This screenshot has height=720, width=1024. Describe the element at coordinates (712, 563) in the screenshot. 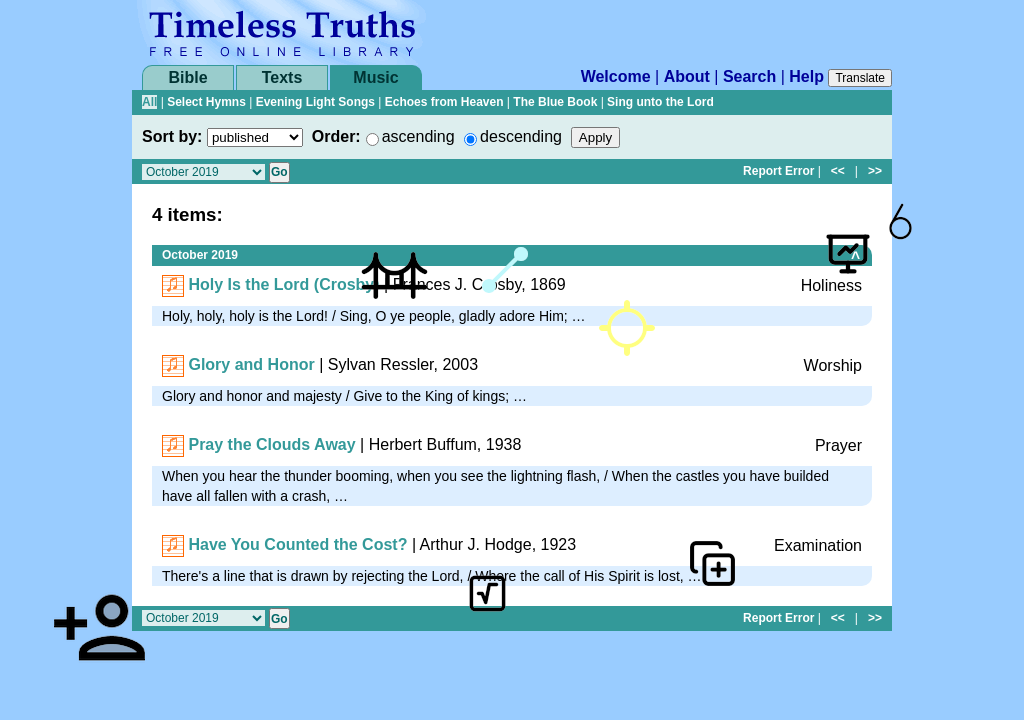

I see `duplicate and add a new item` at that location.